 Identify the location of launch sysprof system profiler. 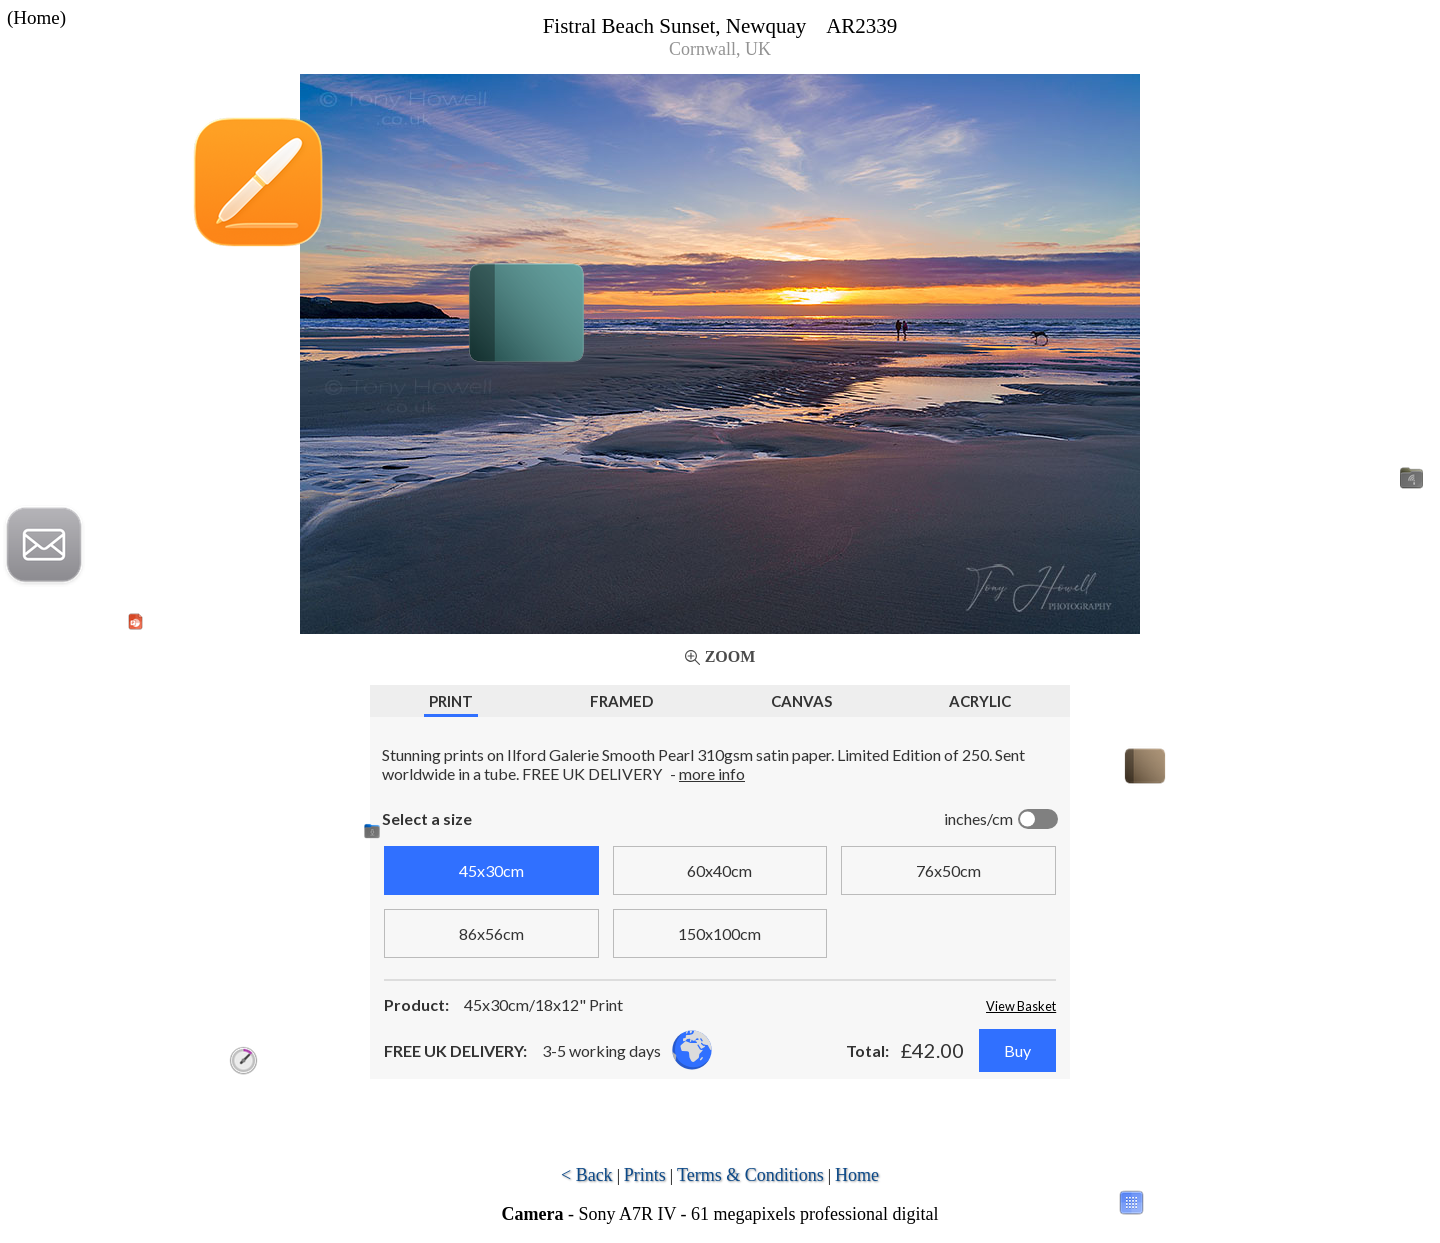
(243, 1060).